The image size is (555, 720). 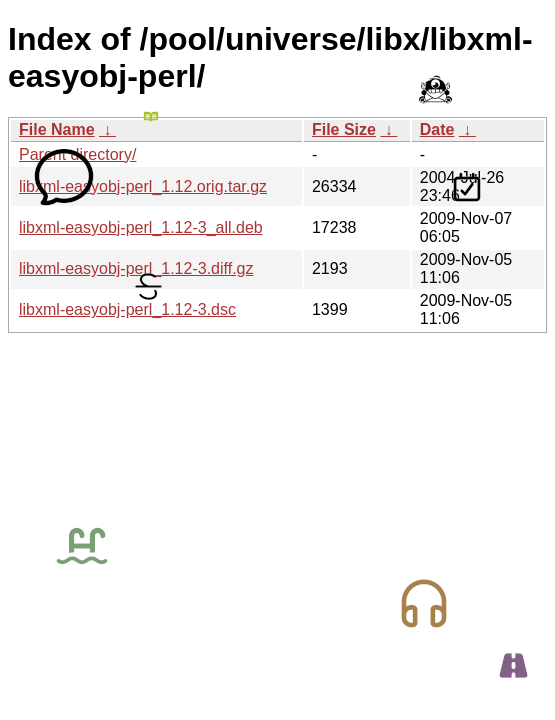 What do you see at coordinates (148, 286) in the screenshot?
I see `apply strikethrough formatting to selected text` at bounding box center [148, 286].